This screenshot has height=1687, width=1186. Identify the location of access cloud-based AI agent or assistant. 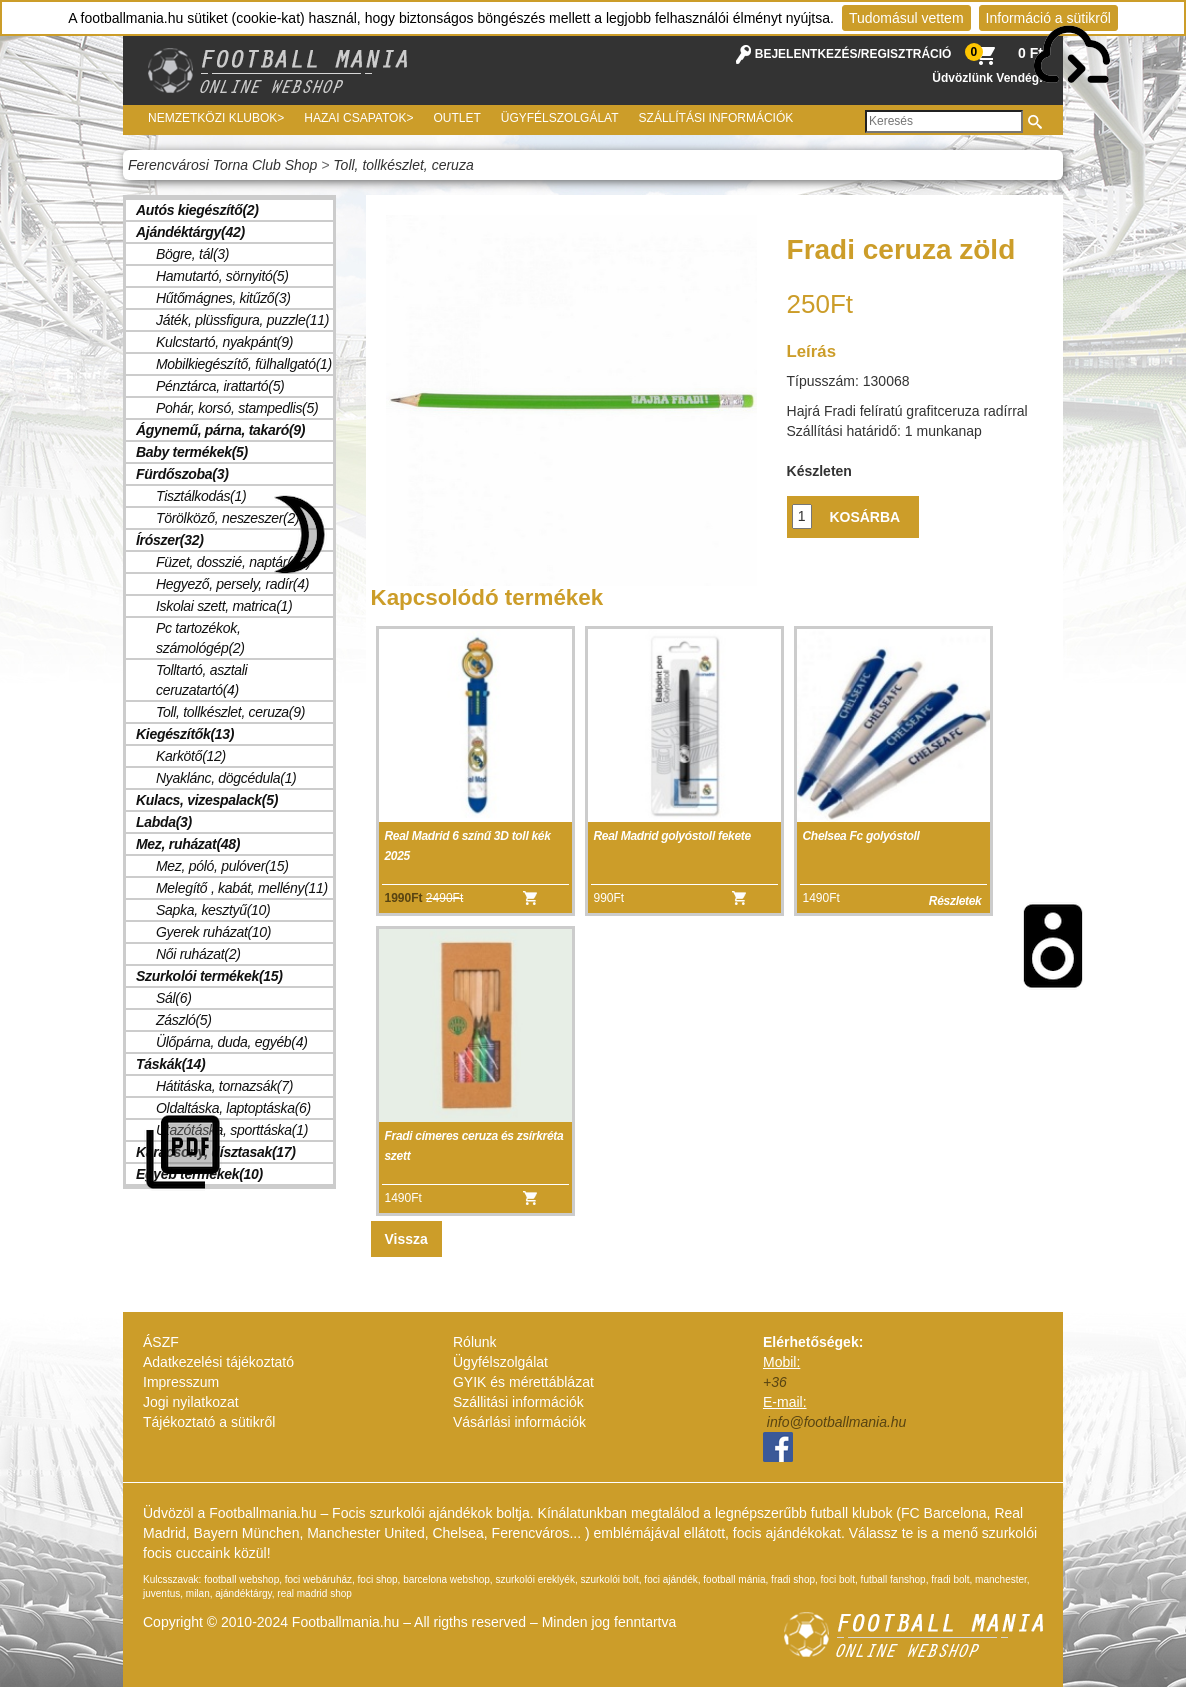
(1072, 57).